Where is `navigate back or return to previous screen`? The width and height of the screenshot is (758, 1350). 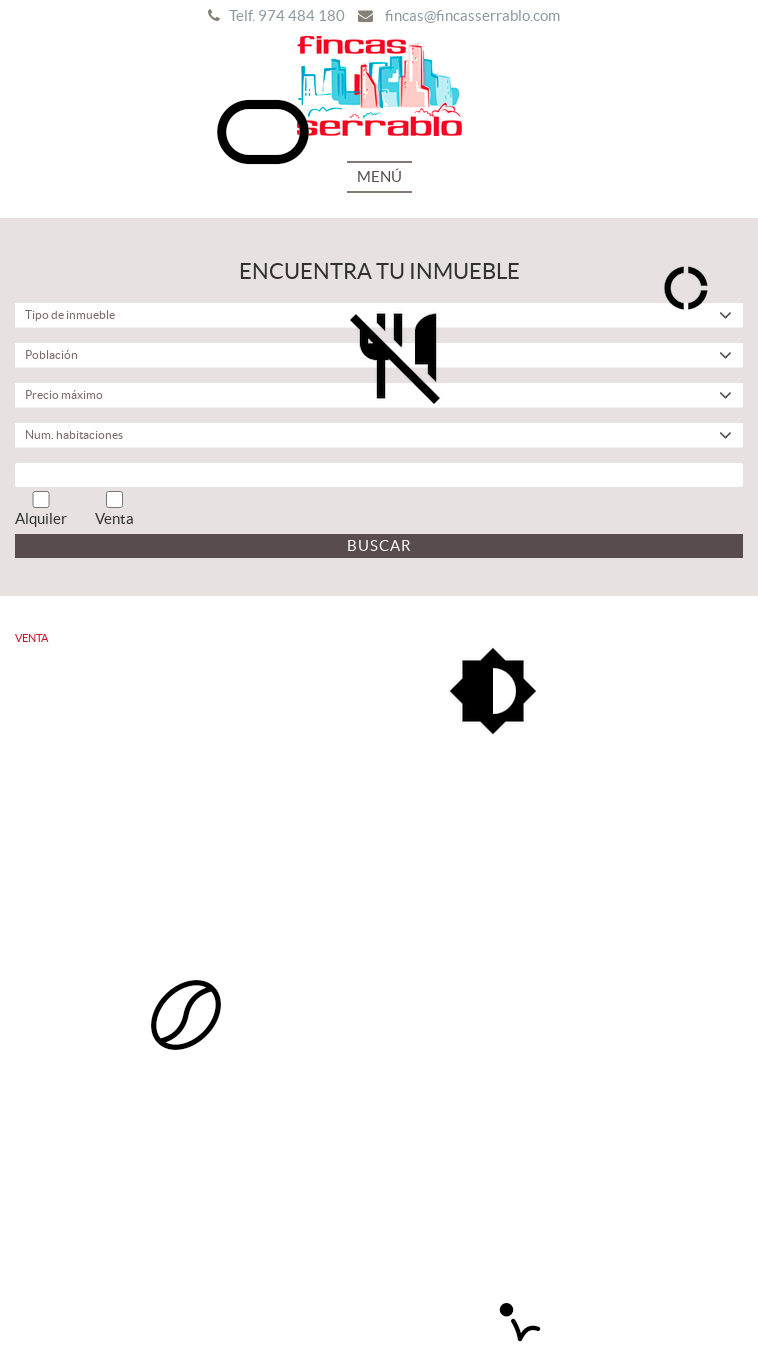 navigate back or return to previous screen is located at coordinates (520, 1321).